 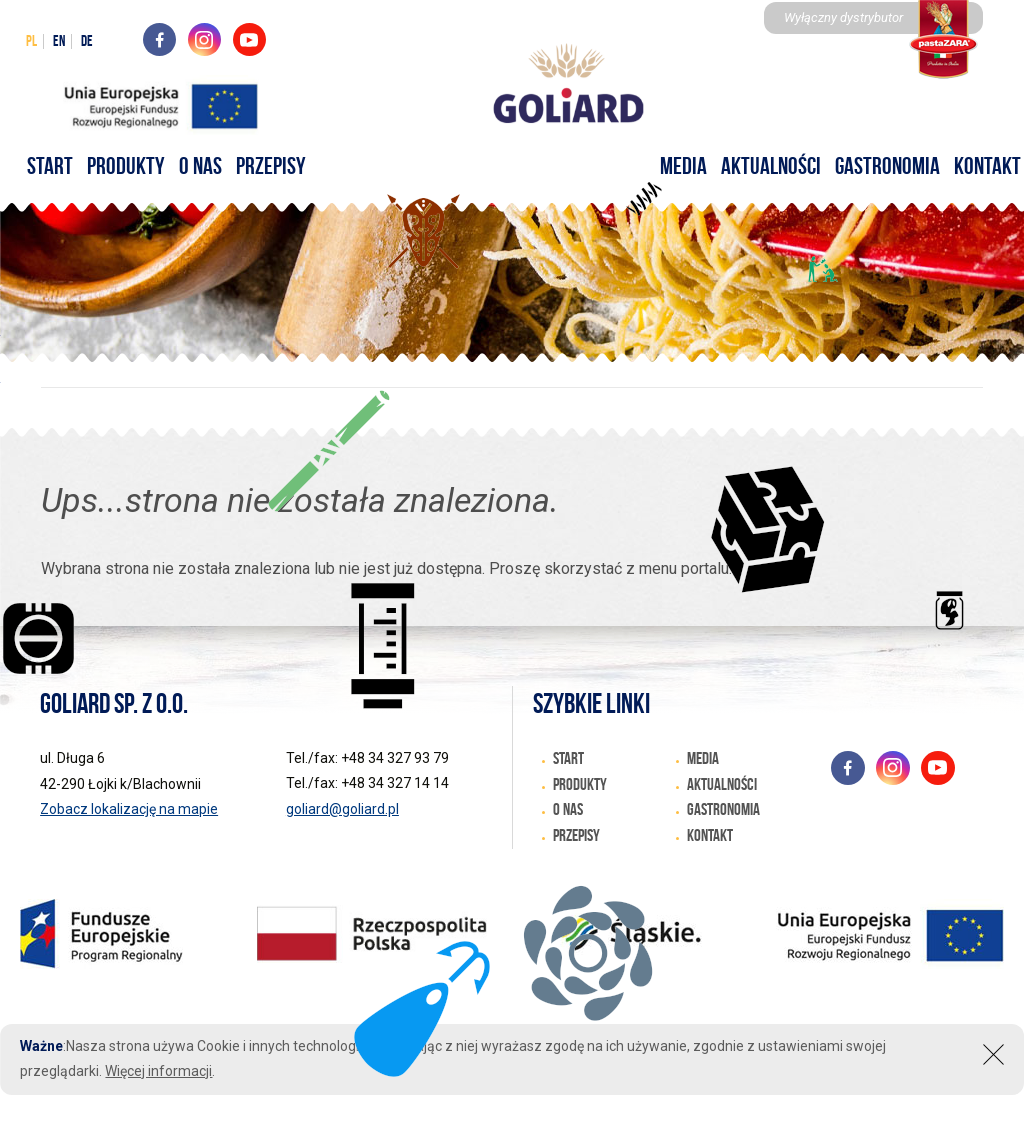 I want to click on collect or capture a shadow creature, so click(x=949, y=610).